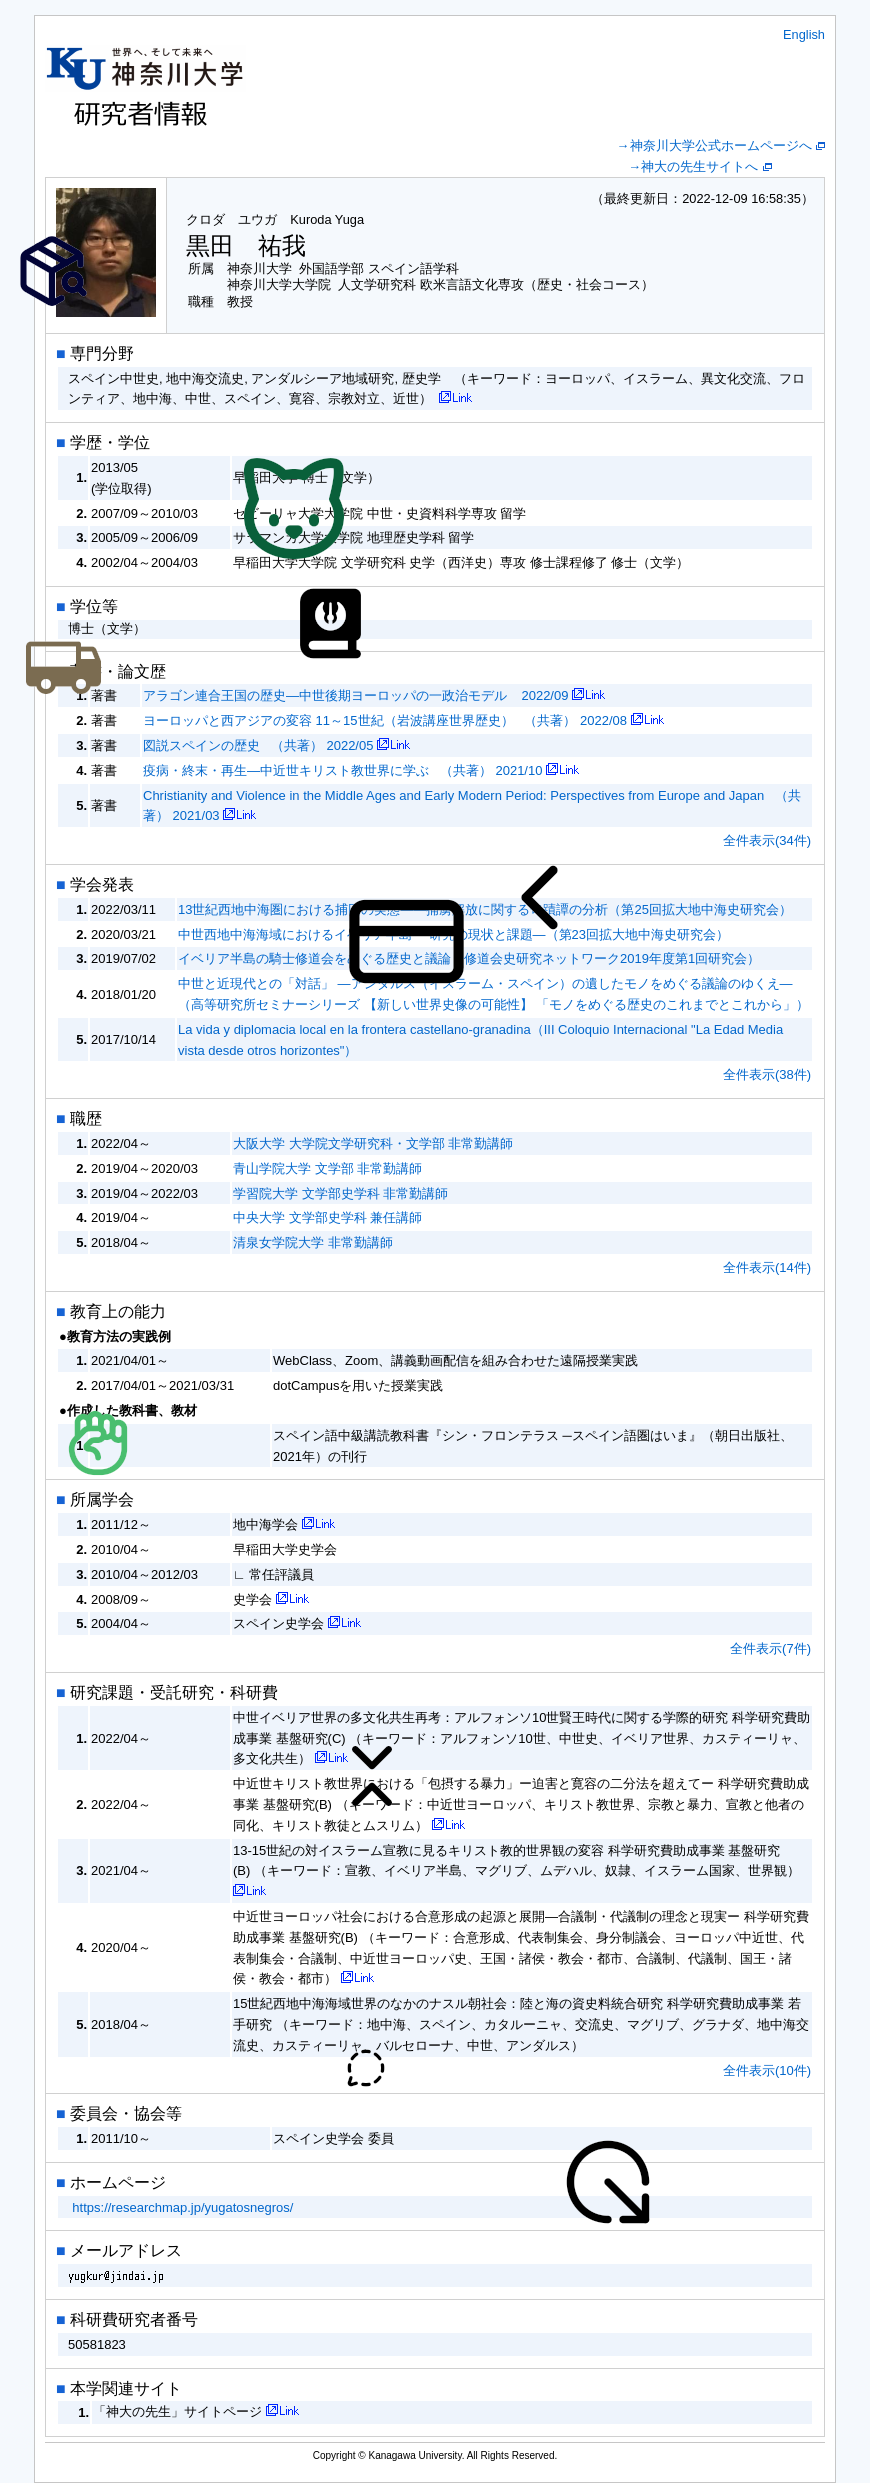 This screenshot has height=2483, width=870. Describe the element at coordinates (372, 1776) in the screenshot. I see `collapse expanded content` at that location.